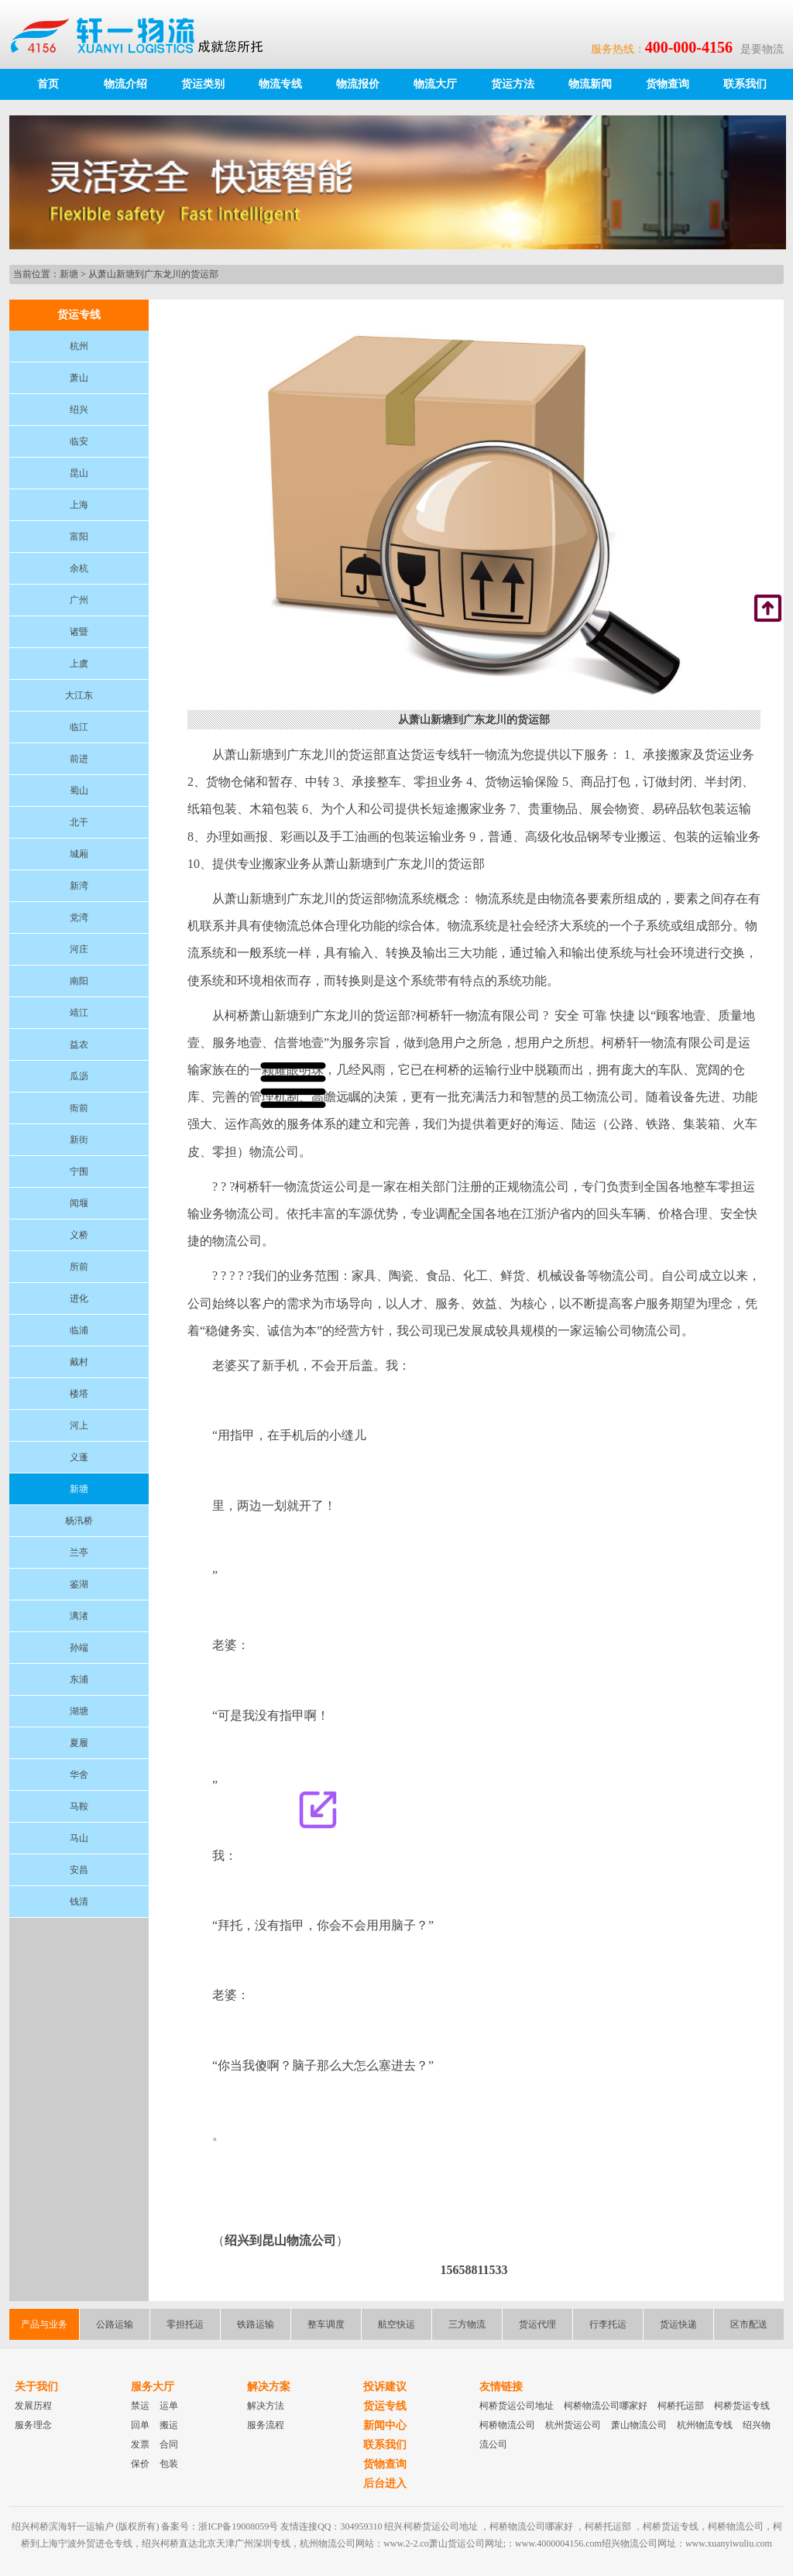 This screenshot has width=793, height=2576. Describe the element at coordinates (318, 1809) in the screenshot. I see `resize or scale an element` at that location.